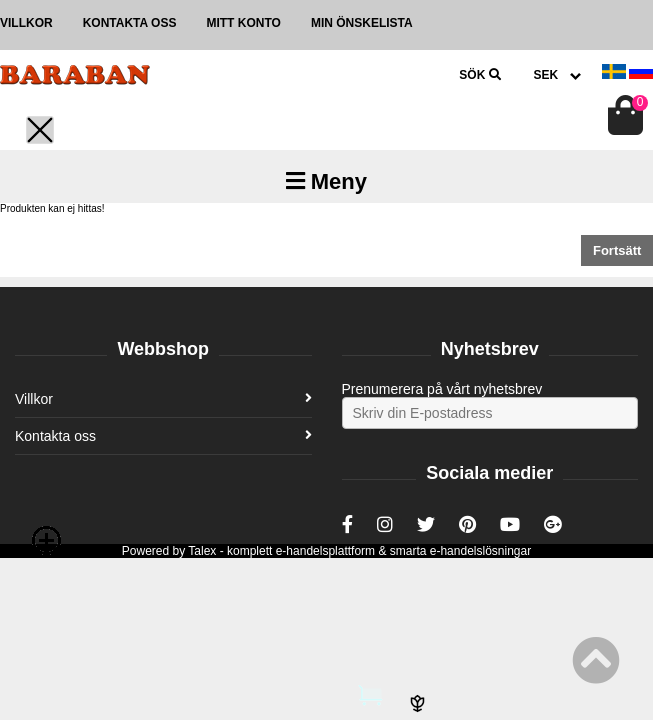  Describe the element at coordinates (40, 130) in the screenshot. I see `close the current window or dialog` at that location.